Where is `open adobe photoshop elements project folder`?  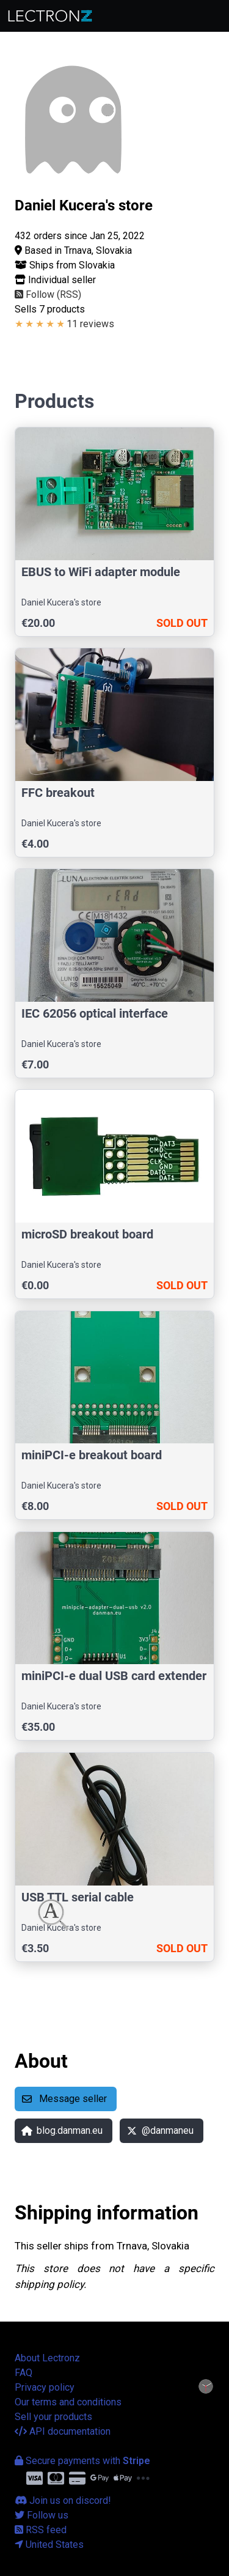 open adobe photoshop elements project folder is located at coordinates (106, 929).